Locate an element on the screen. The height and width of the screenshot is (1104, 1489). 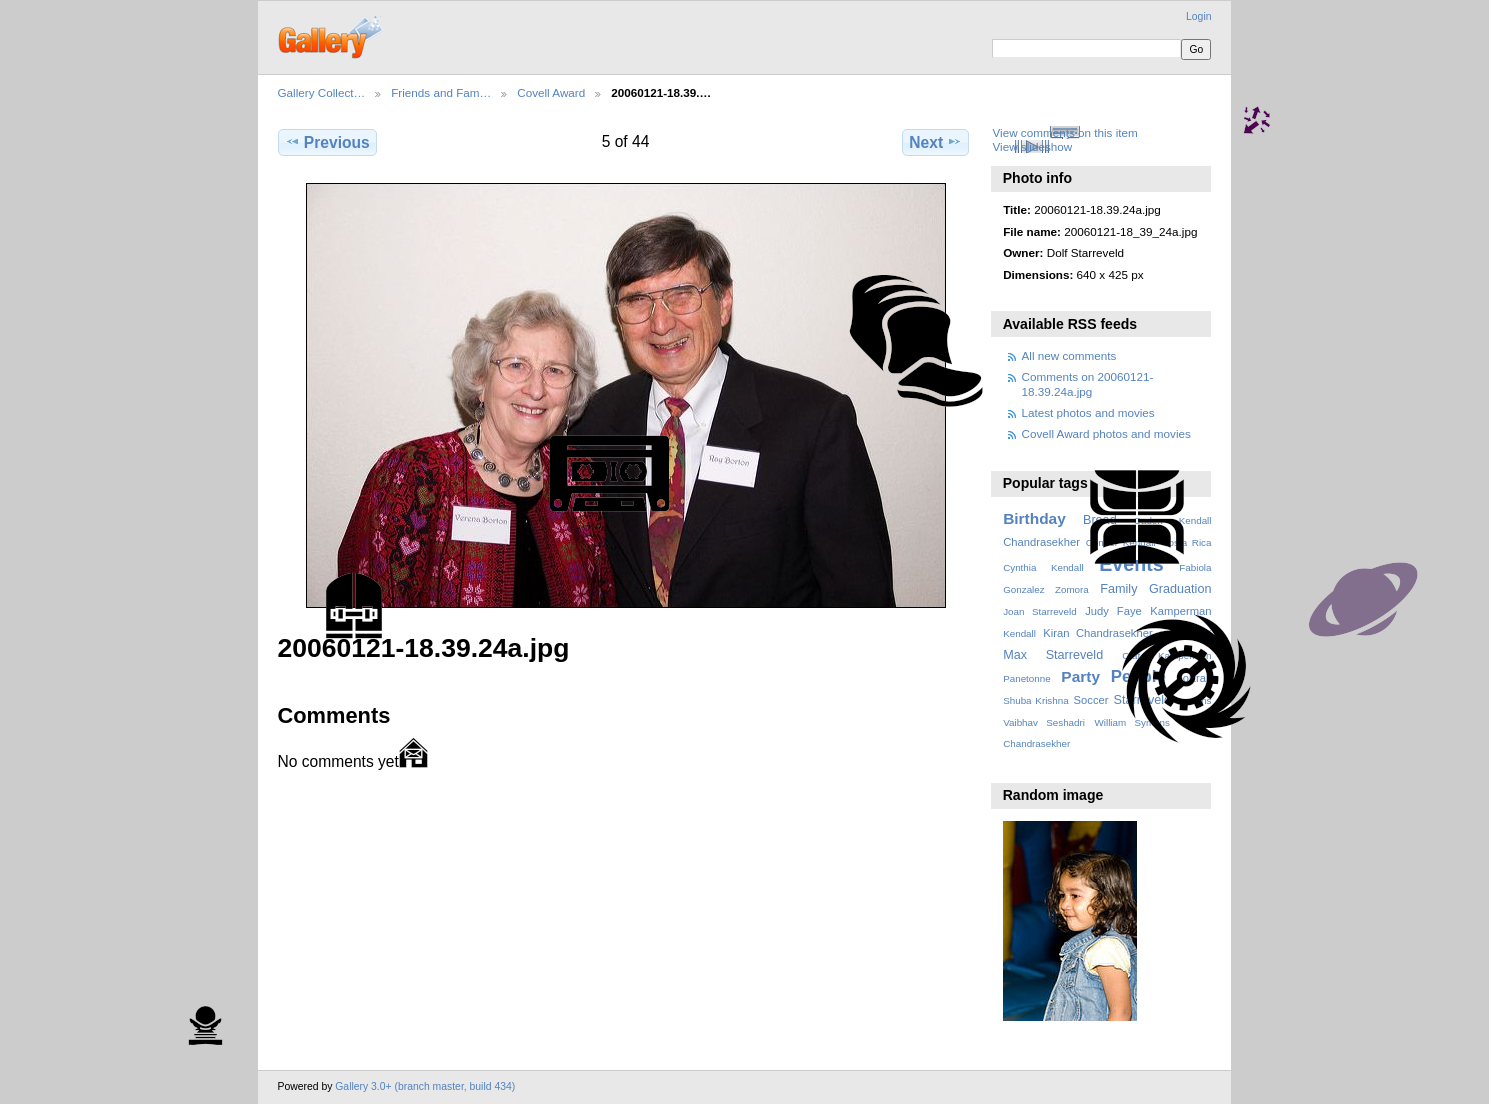
access space or astronomy-themed content is located at coordinates (1364, 601).